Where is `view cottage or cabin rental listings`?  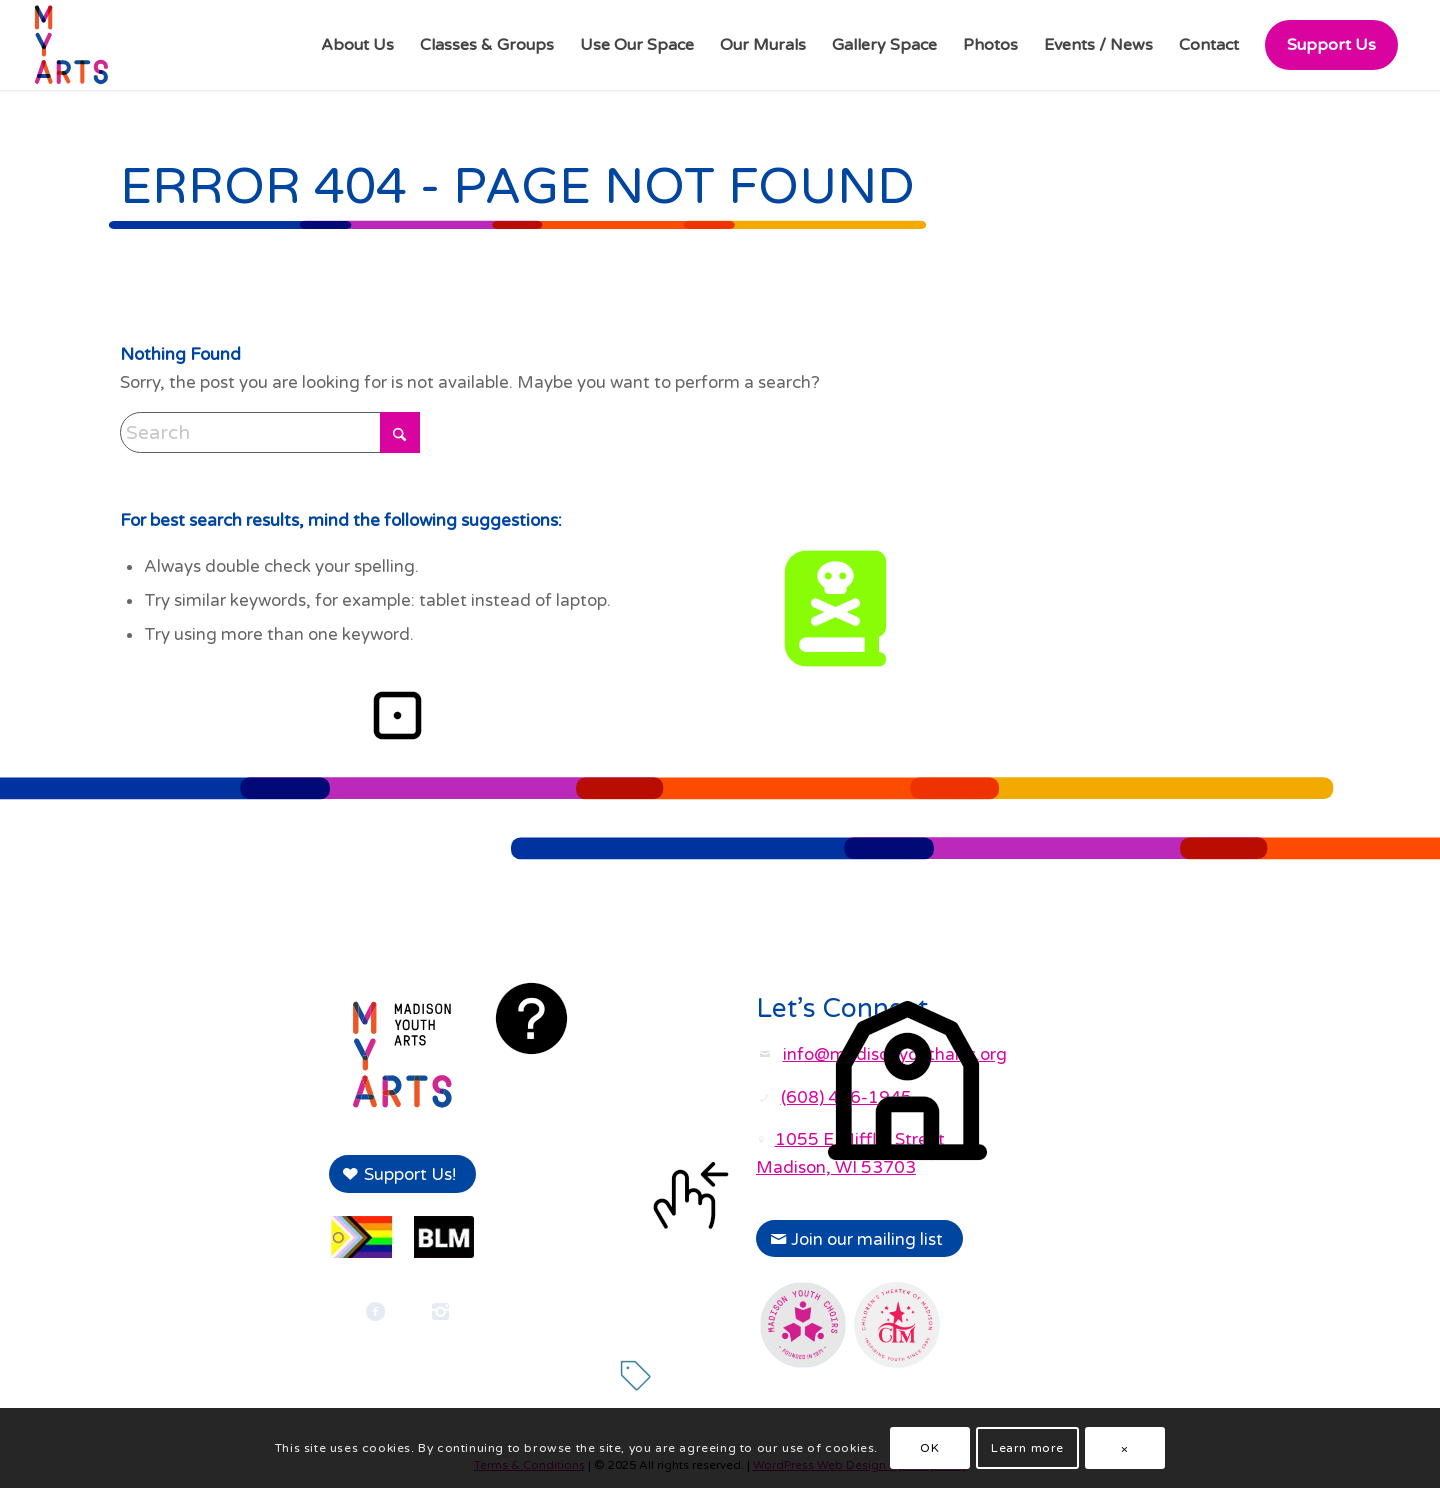 view cottage or cabin rental listings is located at coordinates (907, 1080).